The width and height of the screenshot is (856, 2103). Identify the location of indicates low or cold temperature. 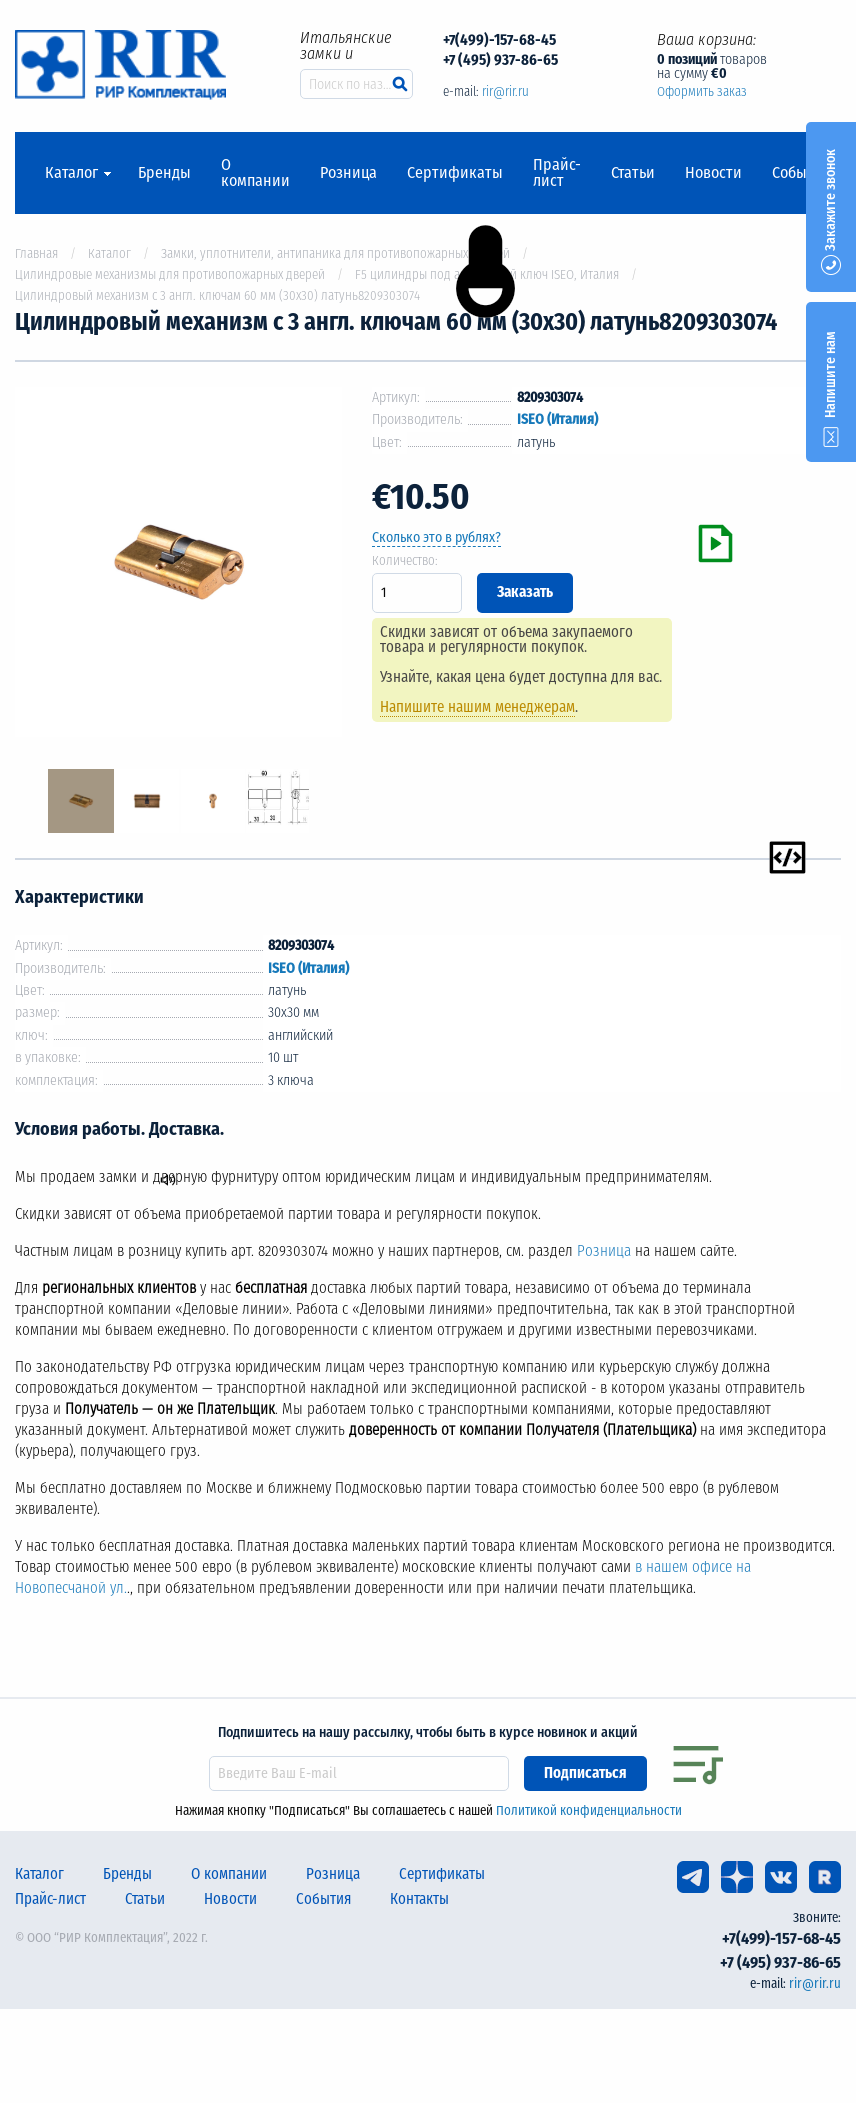
(485, 271).